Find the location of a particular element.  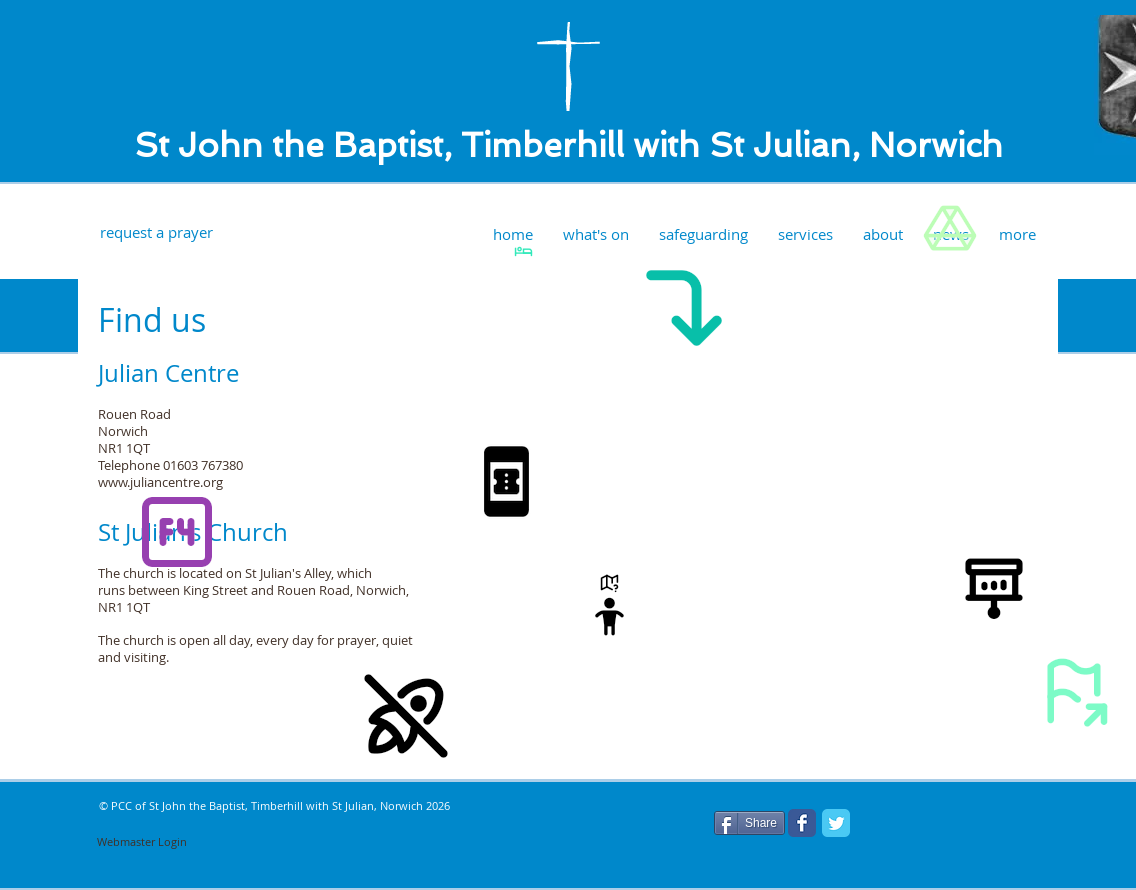

view accommodation or hotel options is located at coordinates (523, 251).